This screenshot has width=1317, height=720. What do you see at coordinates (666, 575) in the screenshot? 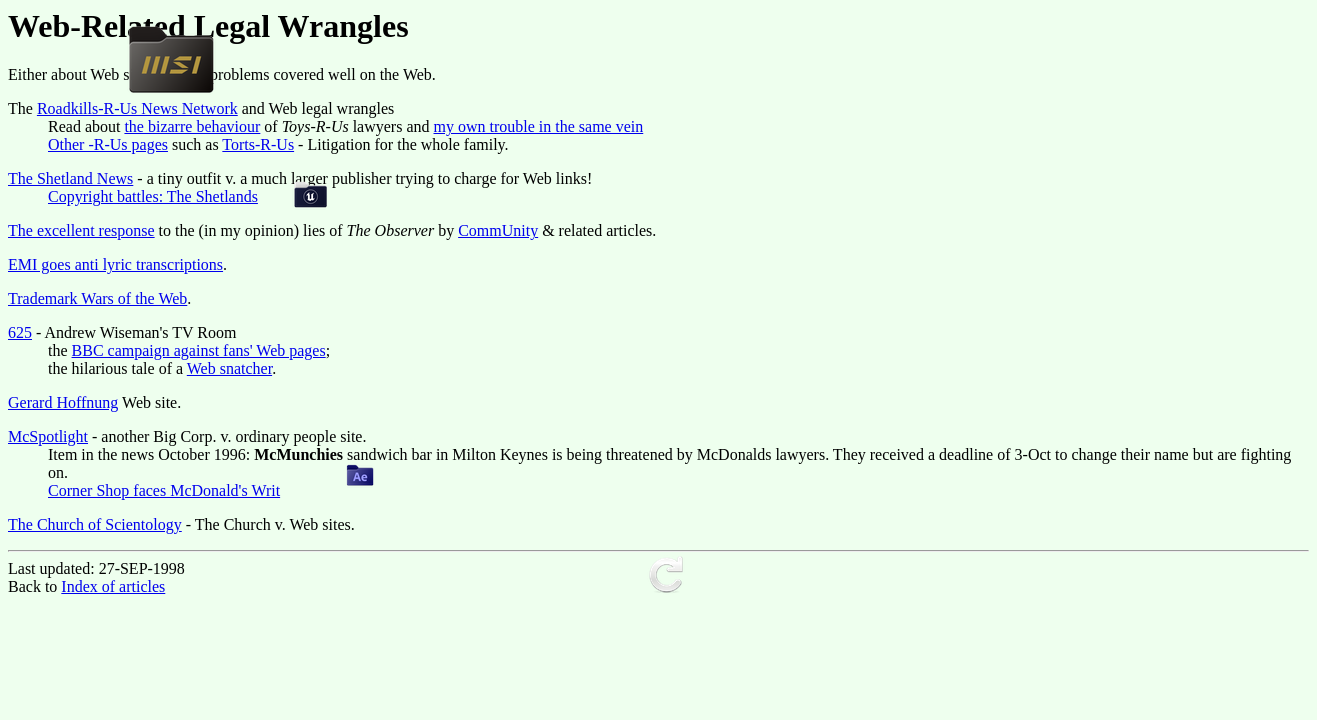
I see `refresh the current view or page` at bounding box center [666, 575].